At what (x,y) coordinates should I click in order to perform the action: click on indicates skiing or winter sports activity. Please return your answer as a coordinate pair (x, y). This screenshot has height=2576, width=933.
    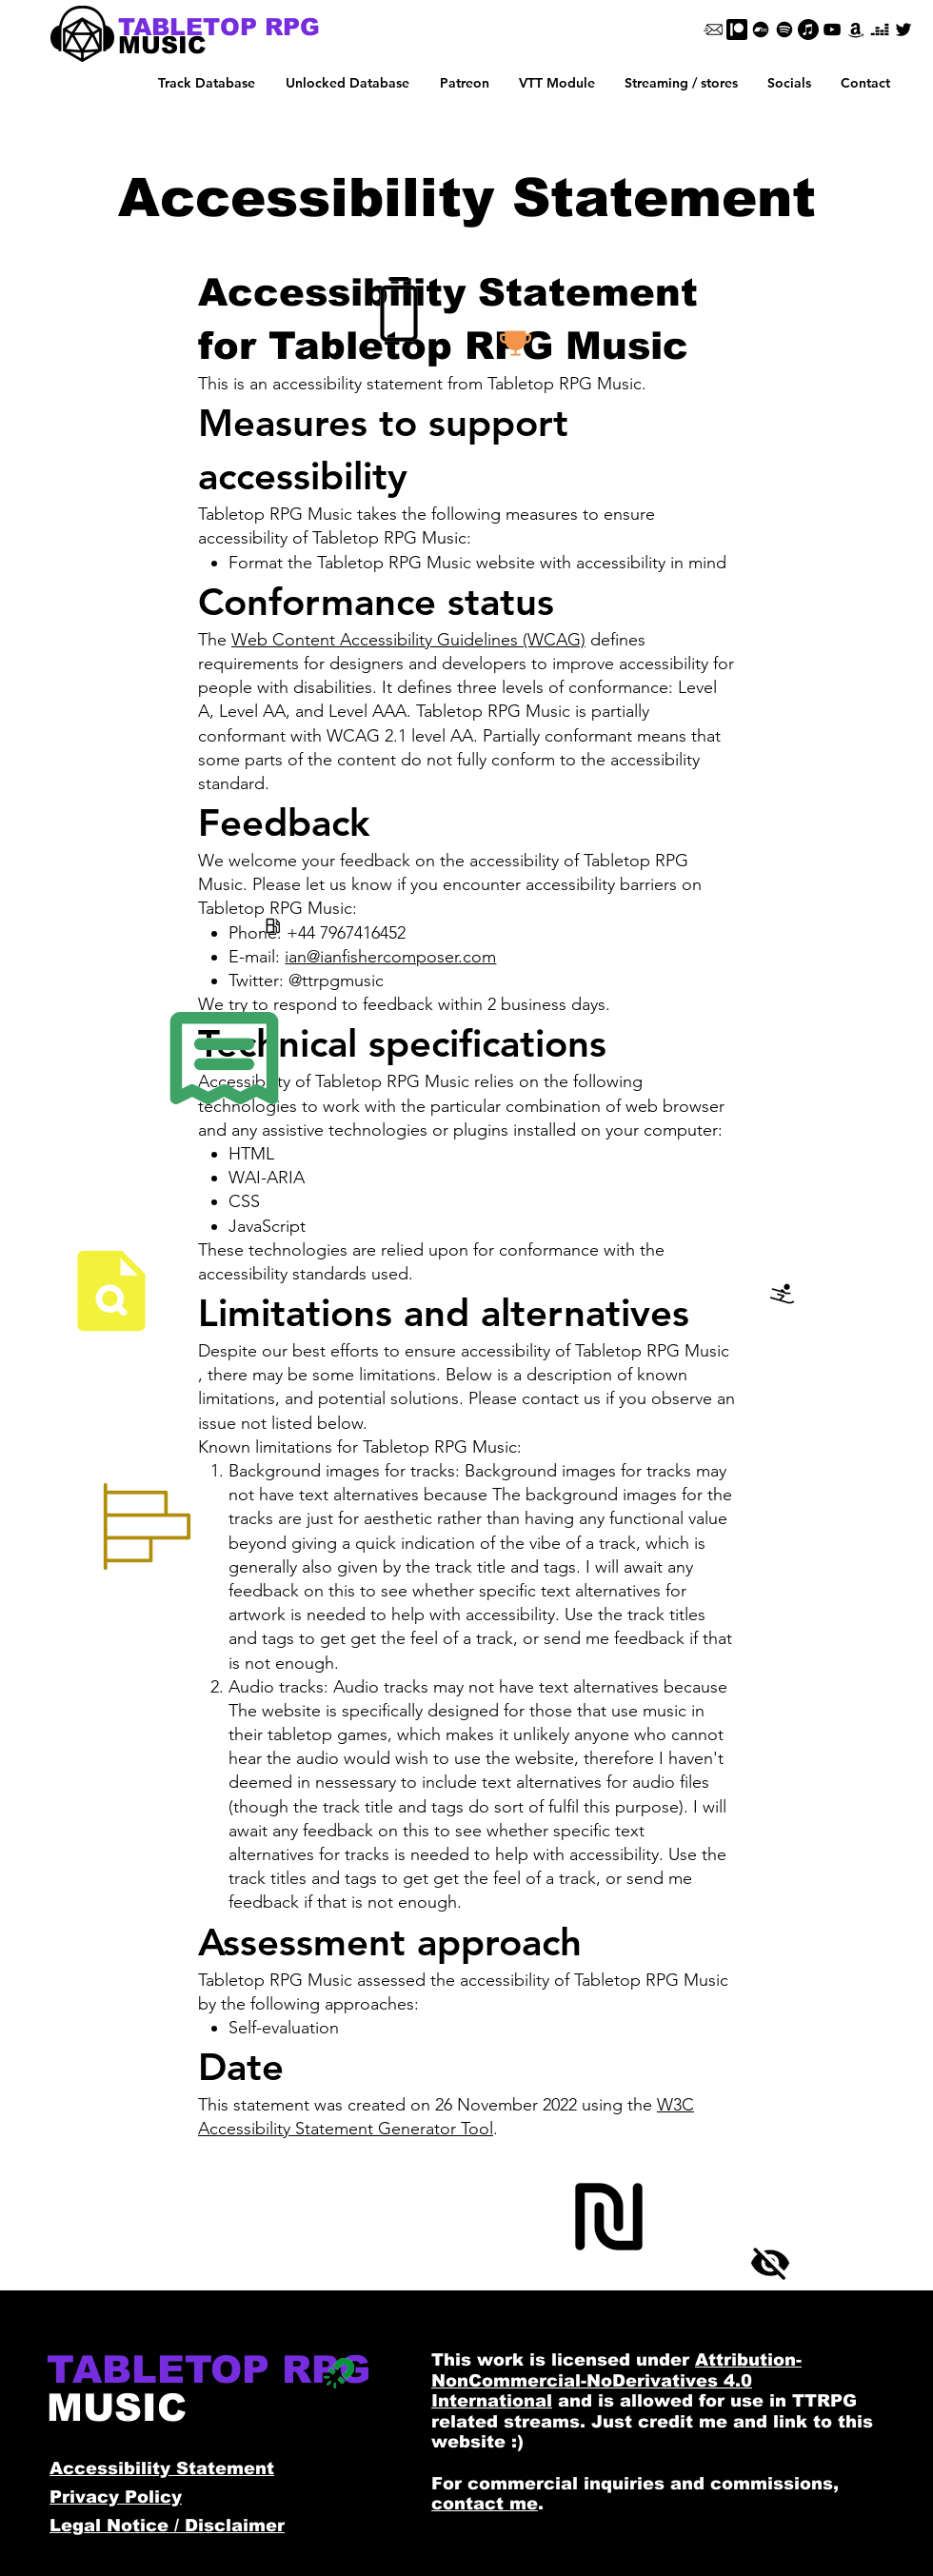
    Looking at the image, I should click on (782, 1294).